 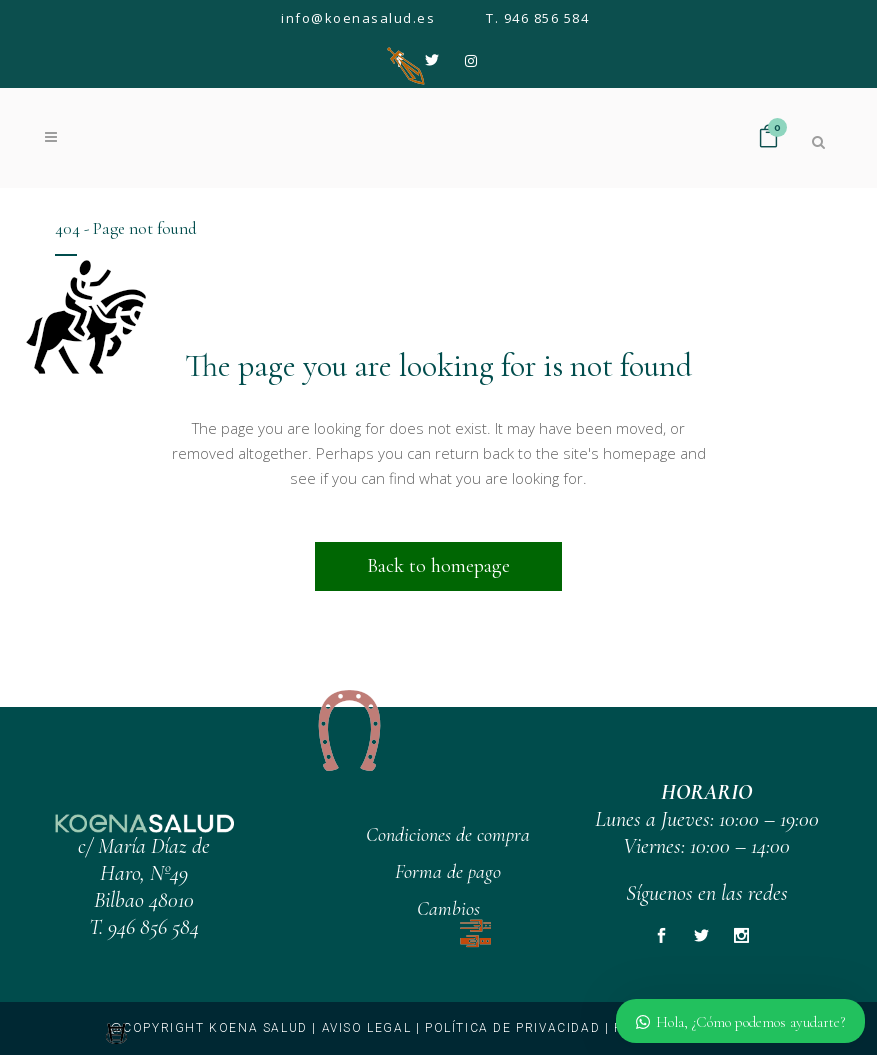 What do you see at coordinates (406, 66) in the screenshot?
I see `attack or strike action in combat` at bounding box center [406, 66].